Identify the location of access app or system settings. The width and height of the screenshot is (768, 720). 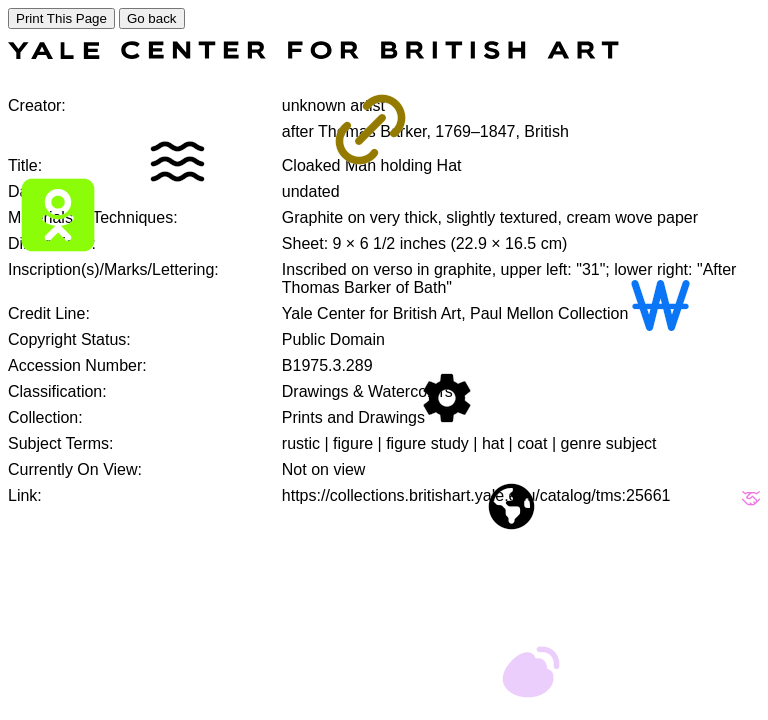
(447, 398).